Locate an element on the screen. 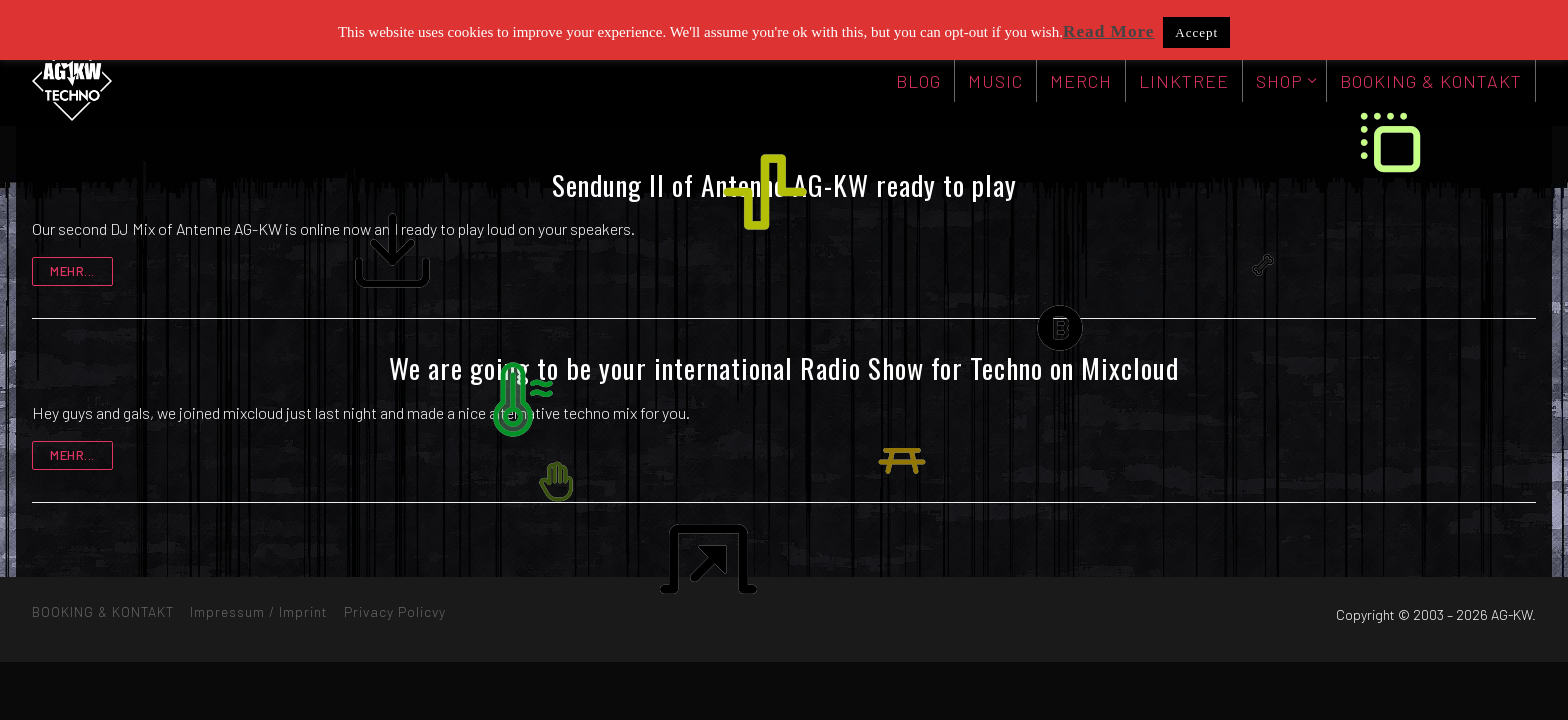 The width and height of the screenshot is (1568, 720). open link in a new tab or window is located at coordinates (708, 557).